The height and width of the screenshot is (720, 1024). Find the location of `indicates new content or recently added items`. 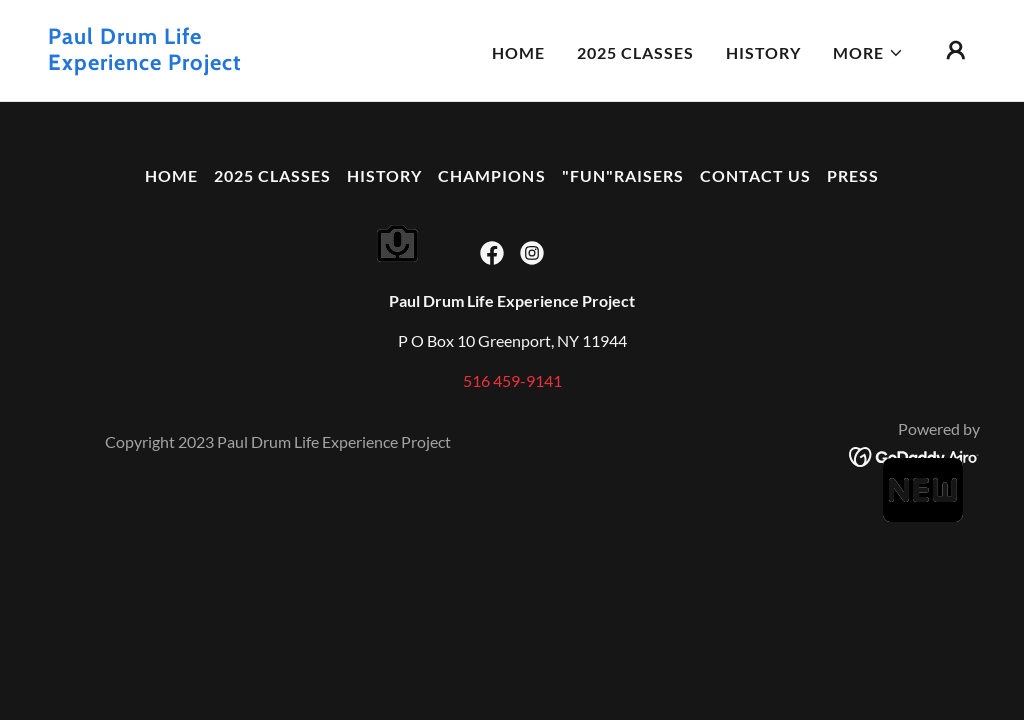

indicates new content or recently added items is located at coordinates (923, 490).